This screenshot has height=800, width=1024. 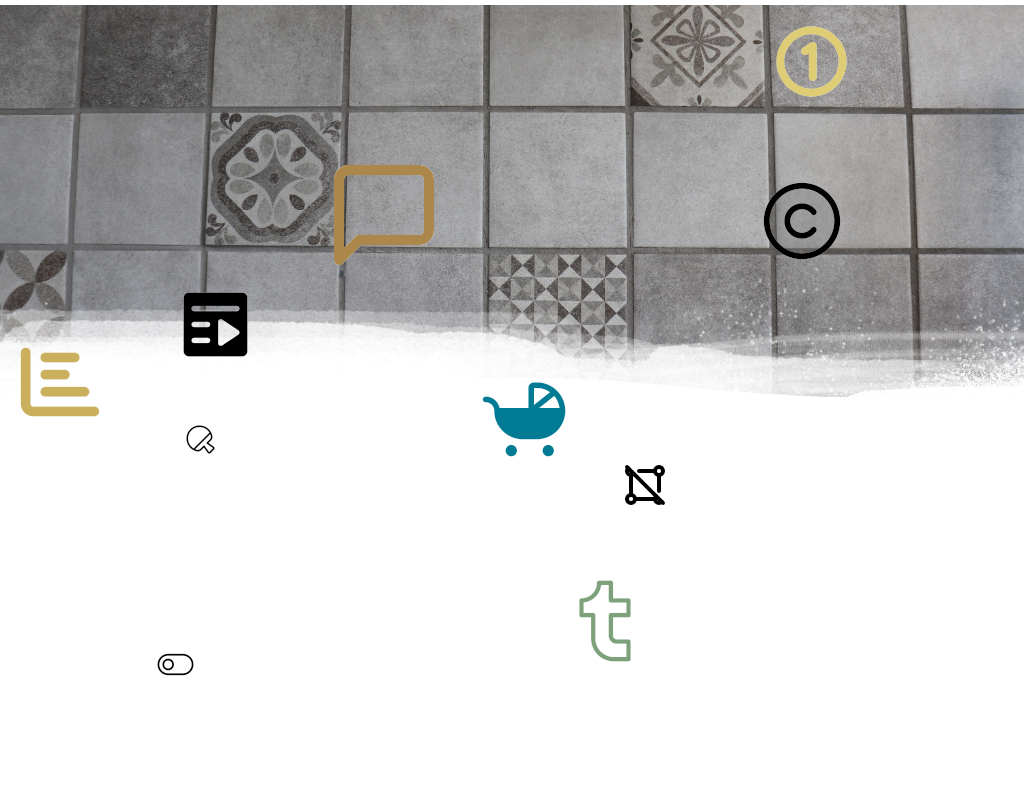 I want to click on indicates copyrighted content, so click(x=802, y=221).